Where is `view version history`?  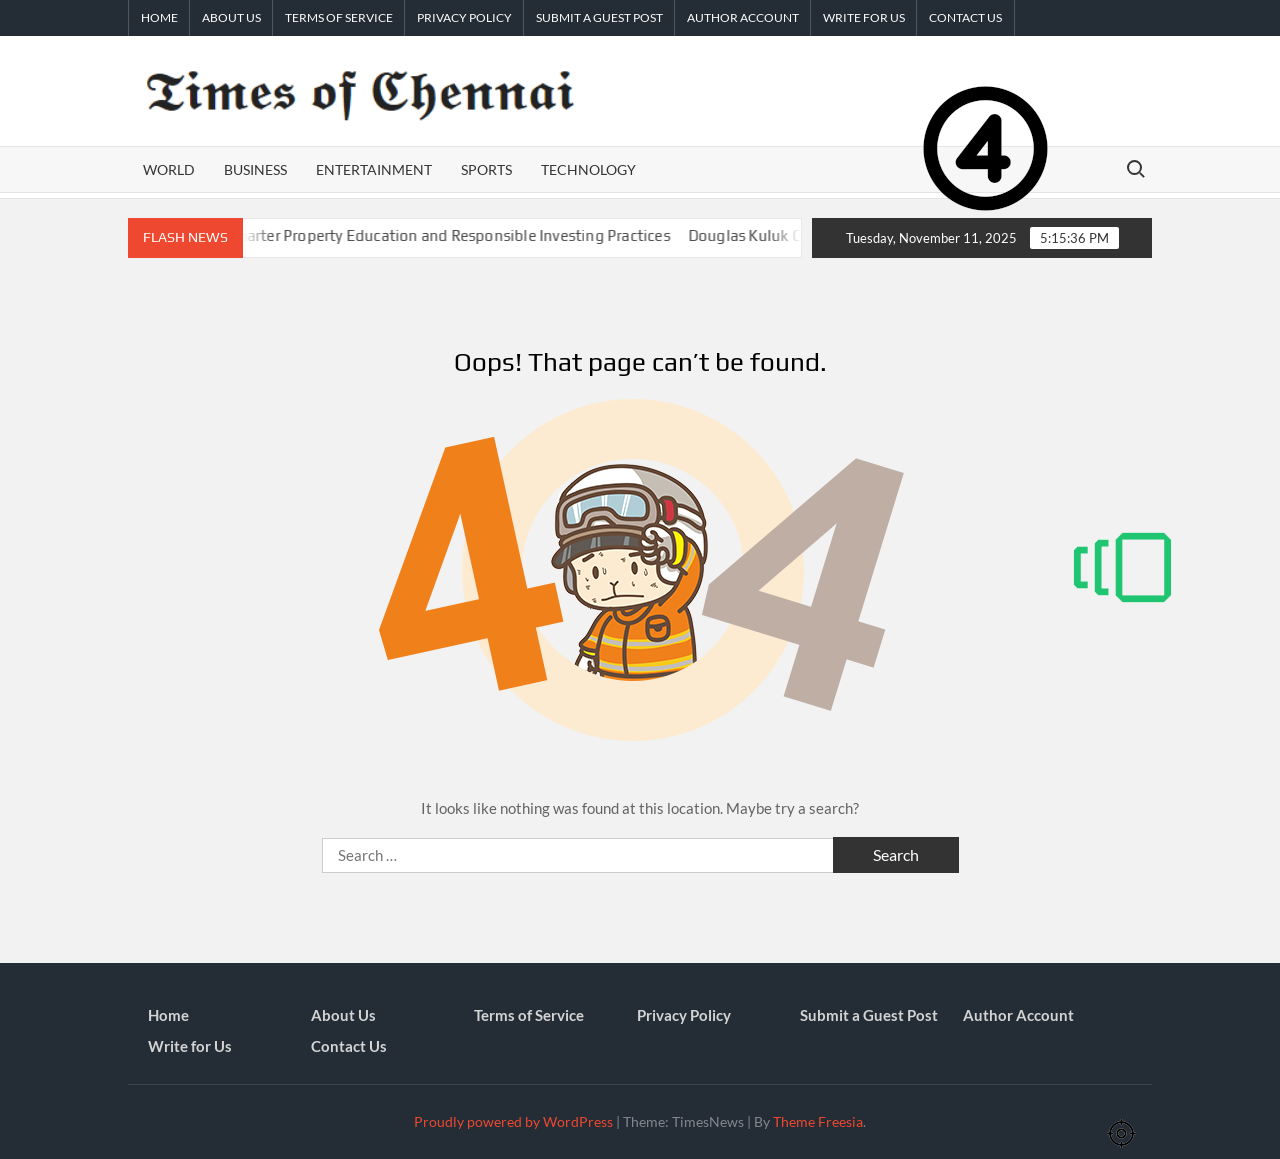
view version history is located at coordinates (1122, 567).